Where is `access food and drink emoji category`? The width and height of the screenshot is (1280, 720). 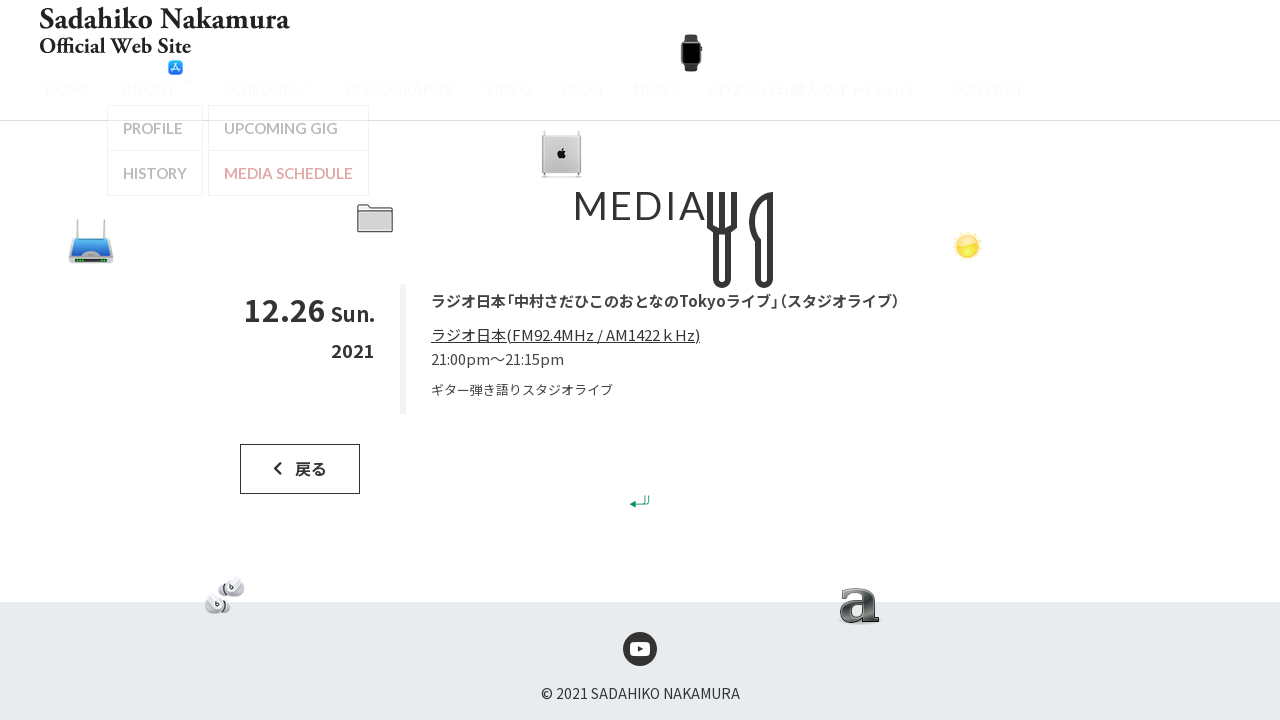
access food and drink emoji category is located at coordinates (743, 240).